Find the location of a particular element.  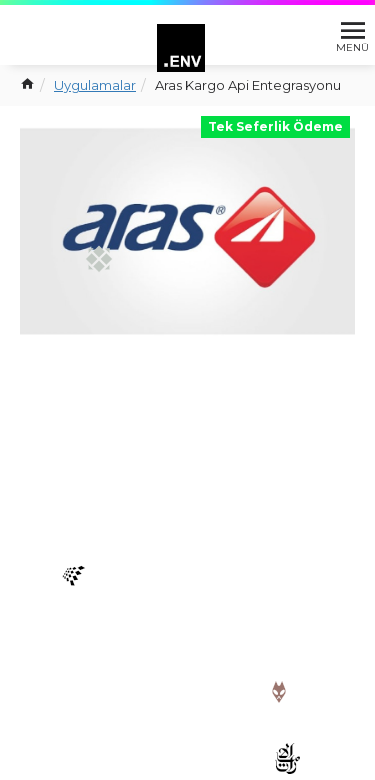

open foobar2000 audio player is located at coordinates (279, 692).